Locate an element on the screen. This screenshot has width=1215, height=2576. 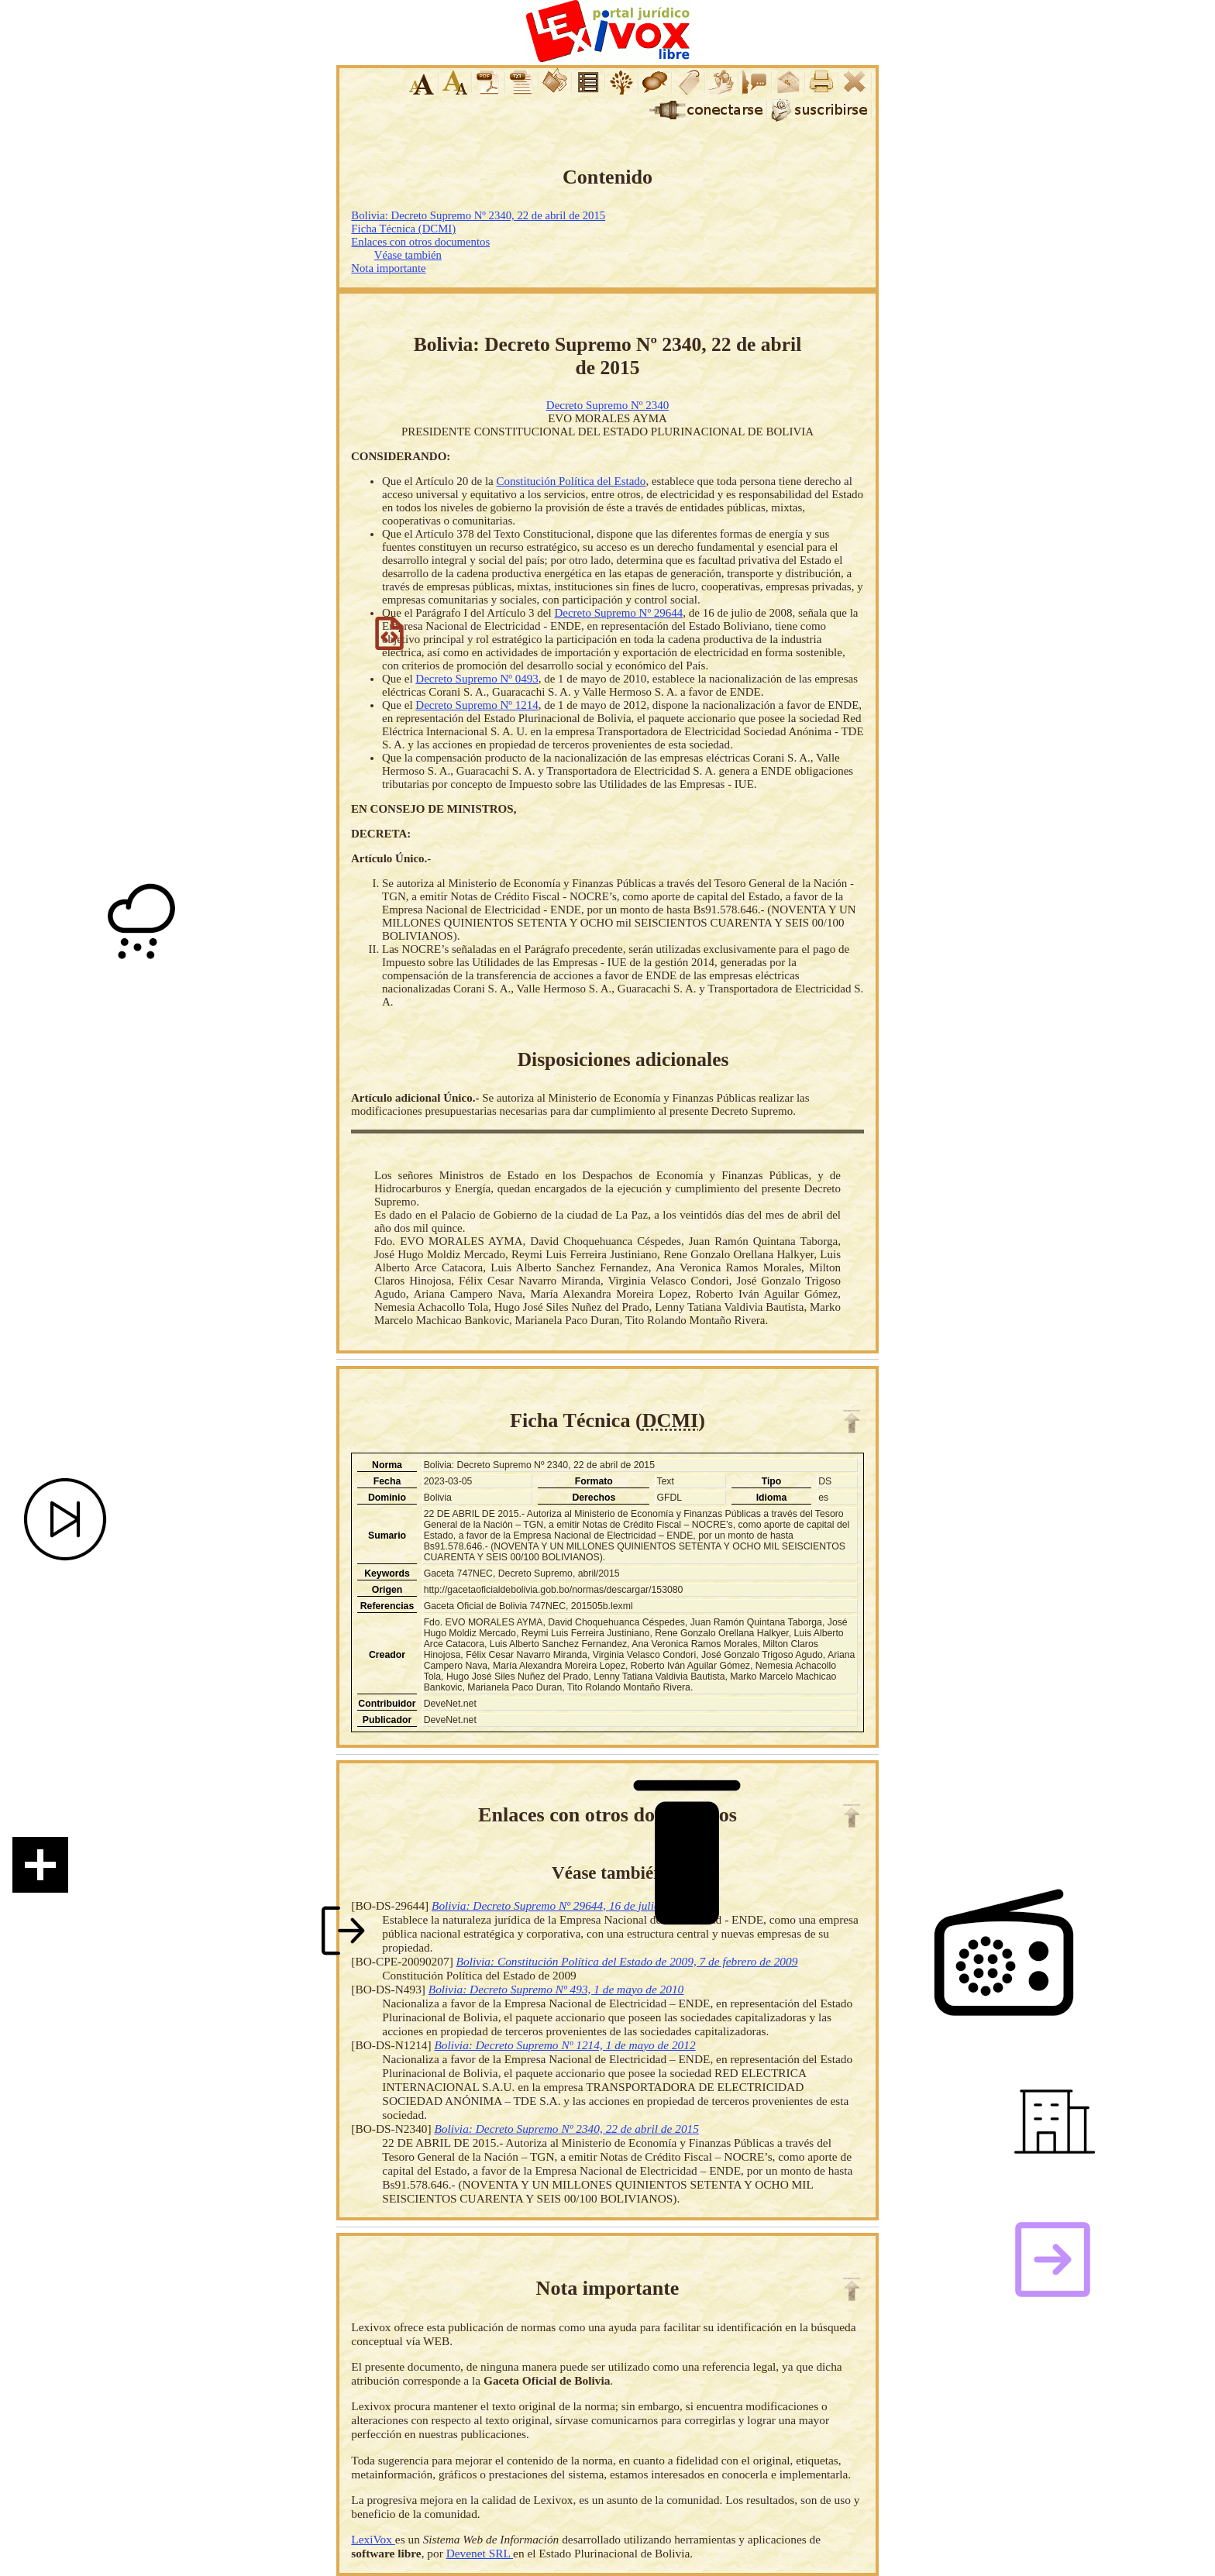
add a new item or content is located at coordinates (40, 1865).